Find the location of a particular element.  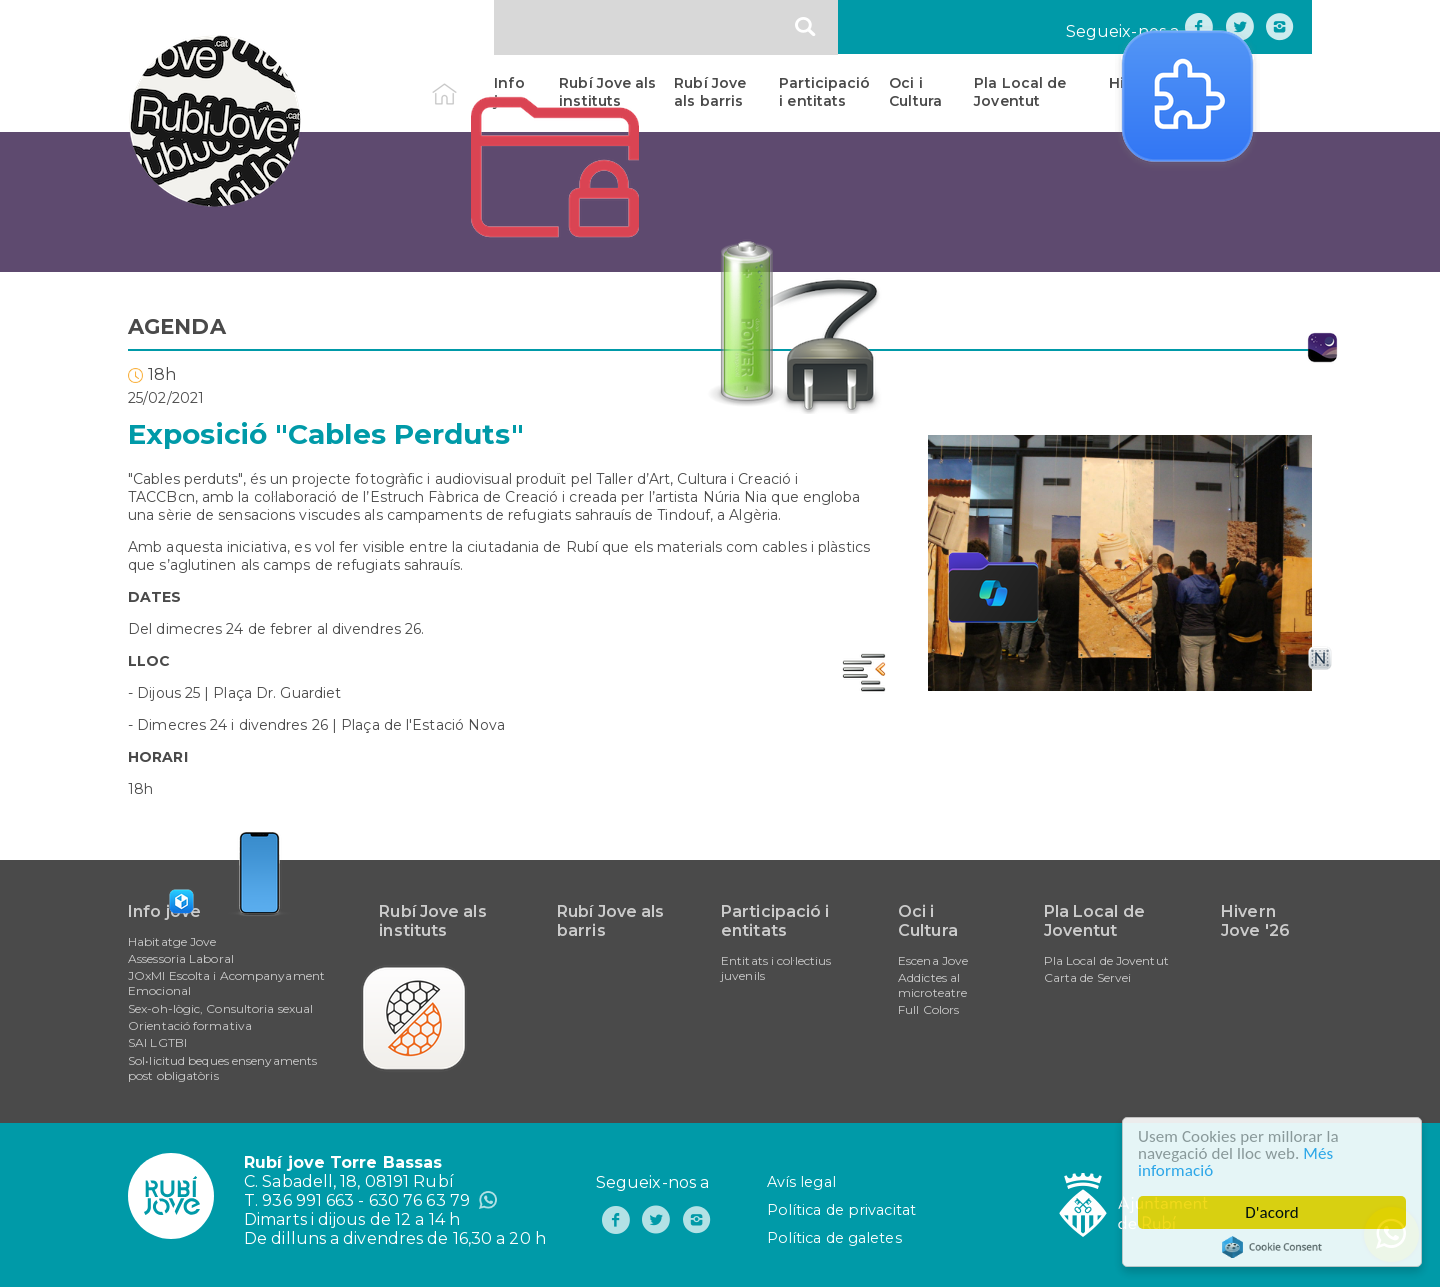

indicates a connected iPhone 12 Pro Max device is located at coordinates (259, 874).